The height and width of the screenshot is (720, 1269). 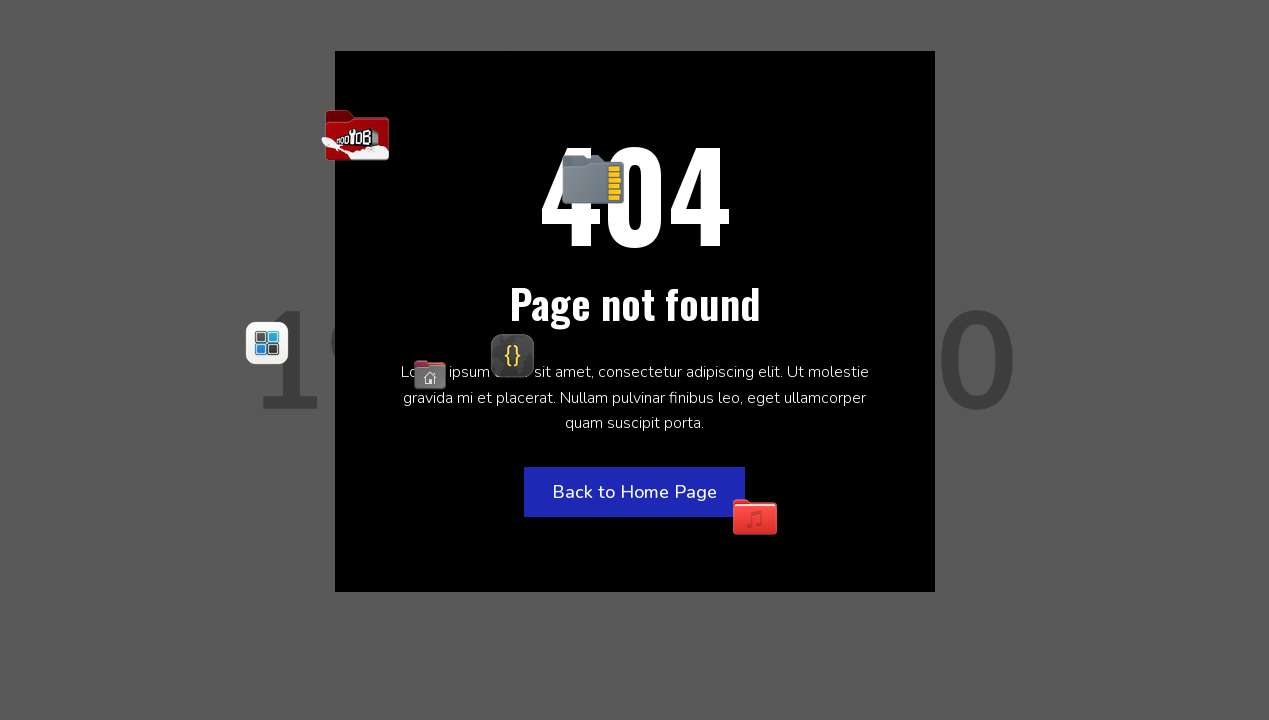 What do you see at coordinates (430, 374) in the screenshot?
I see `access your home folder` at bounding box center [430, 374].